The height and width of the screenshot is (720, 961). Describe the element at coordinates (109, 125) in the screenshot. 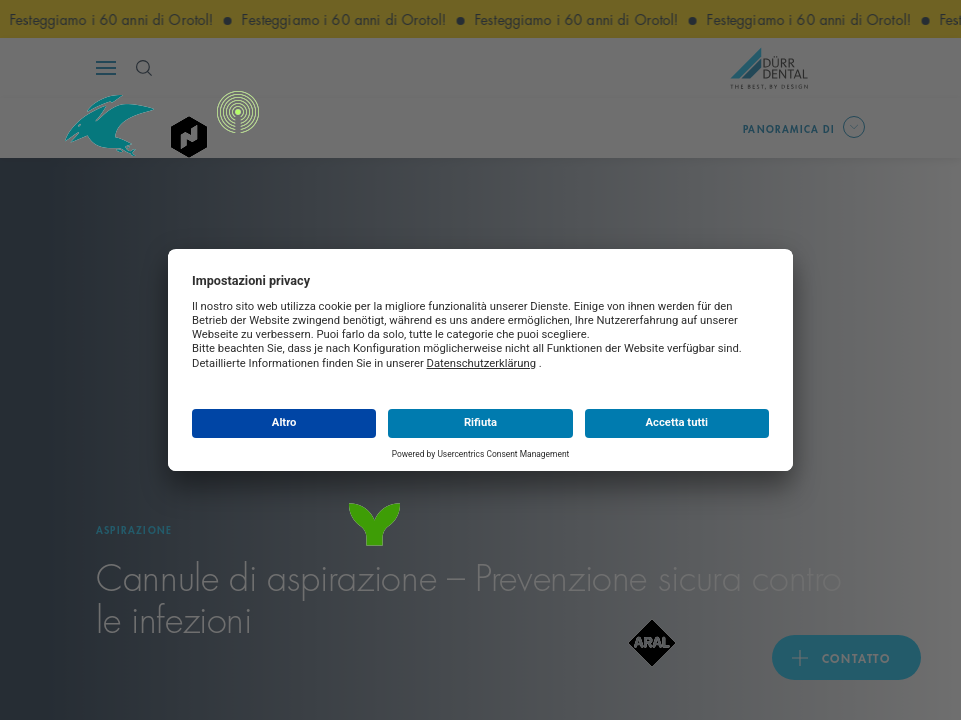

I see `pterodactyl game server management panel logo` at that location.